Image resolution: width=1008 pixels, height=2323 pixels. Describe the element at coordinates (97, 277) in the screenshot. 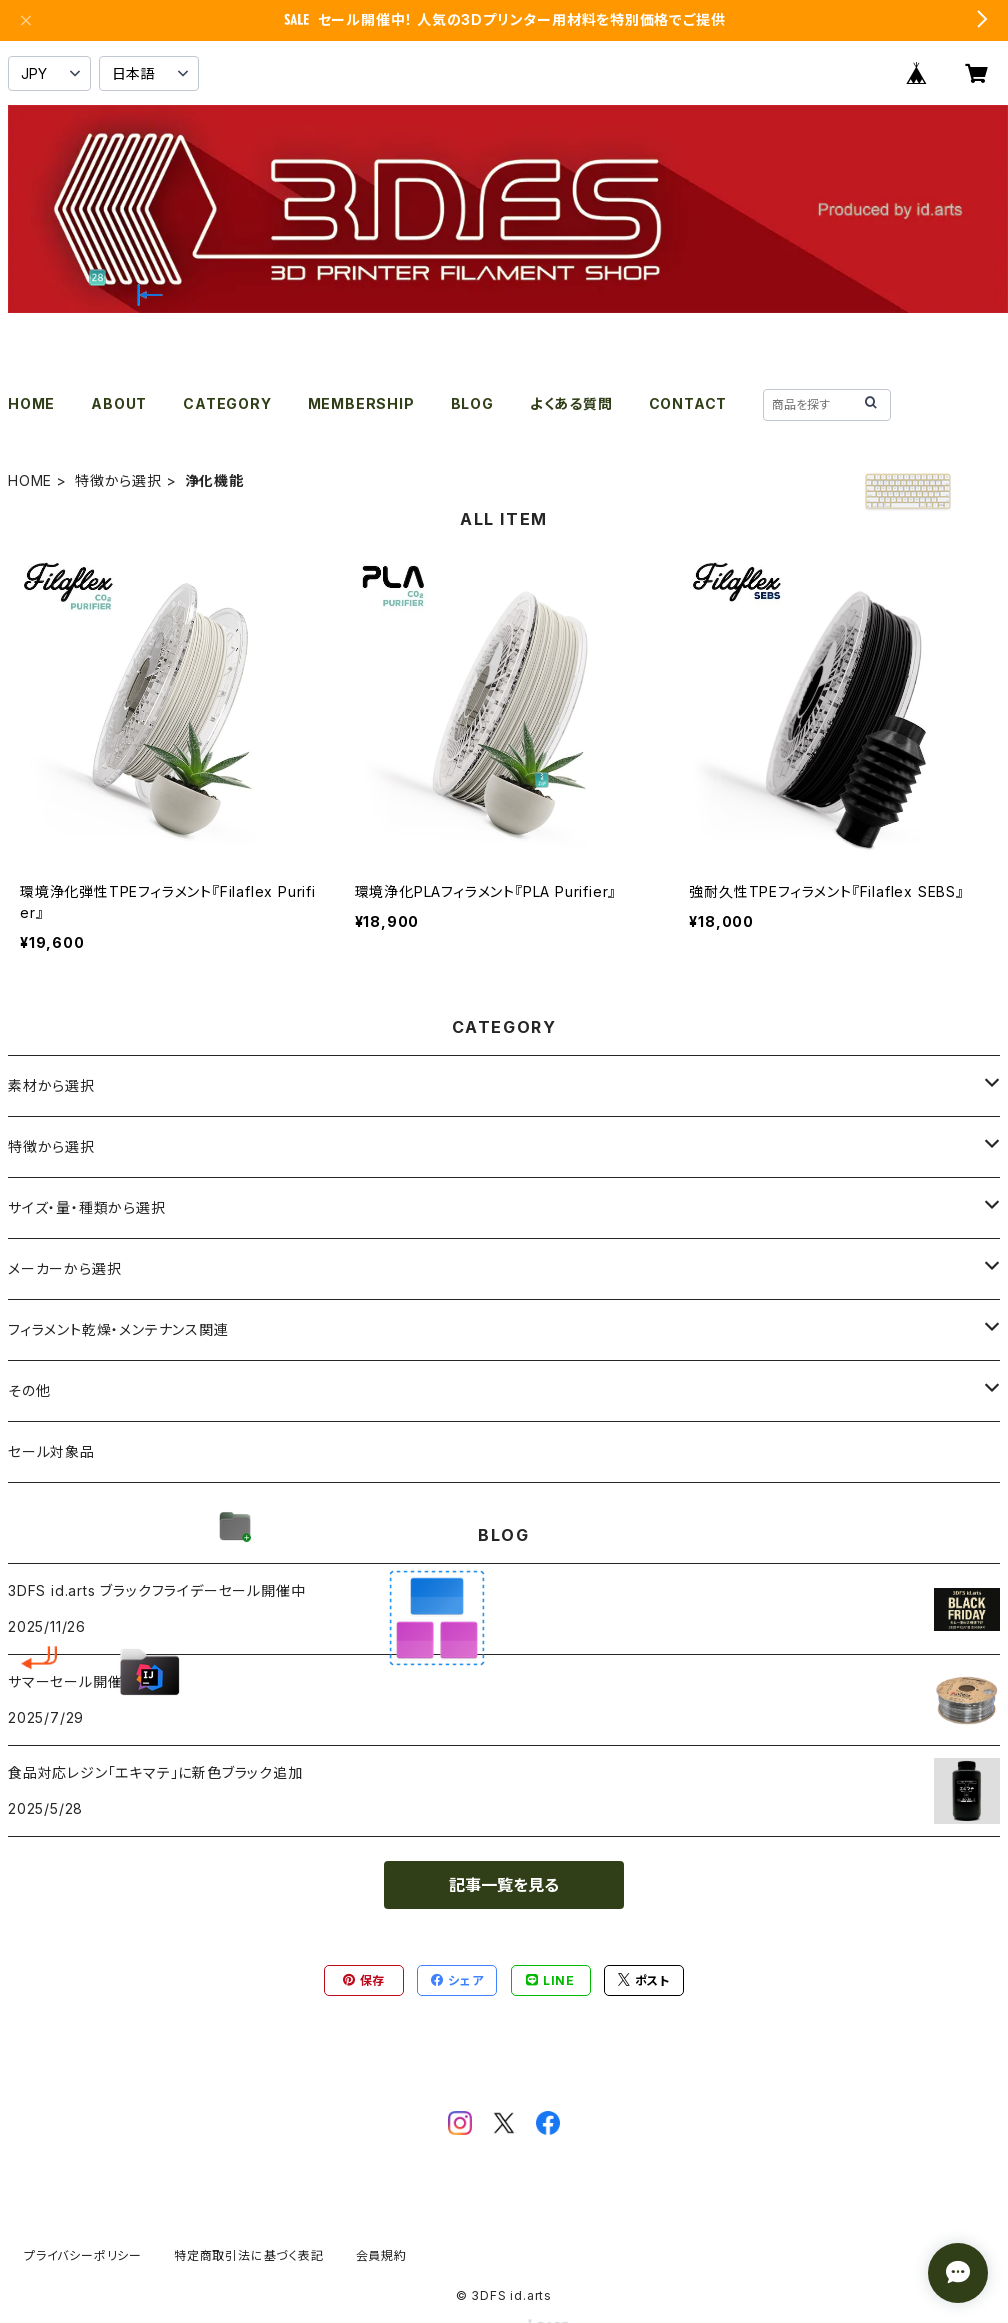

I see `open the calendar app` at that location.